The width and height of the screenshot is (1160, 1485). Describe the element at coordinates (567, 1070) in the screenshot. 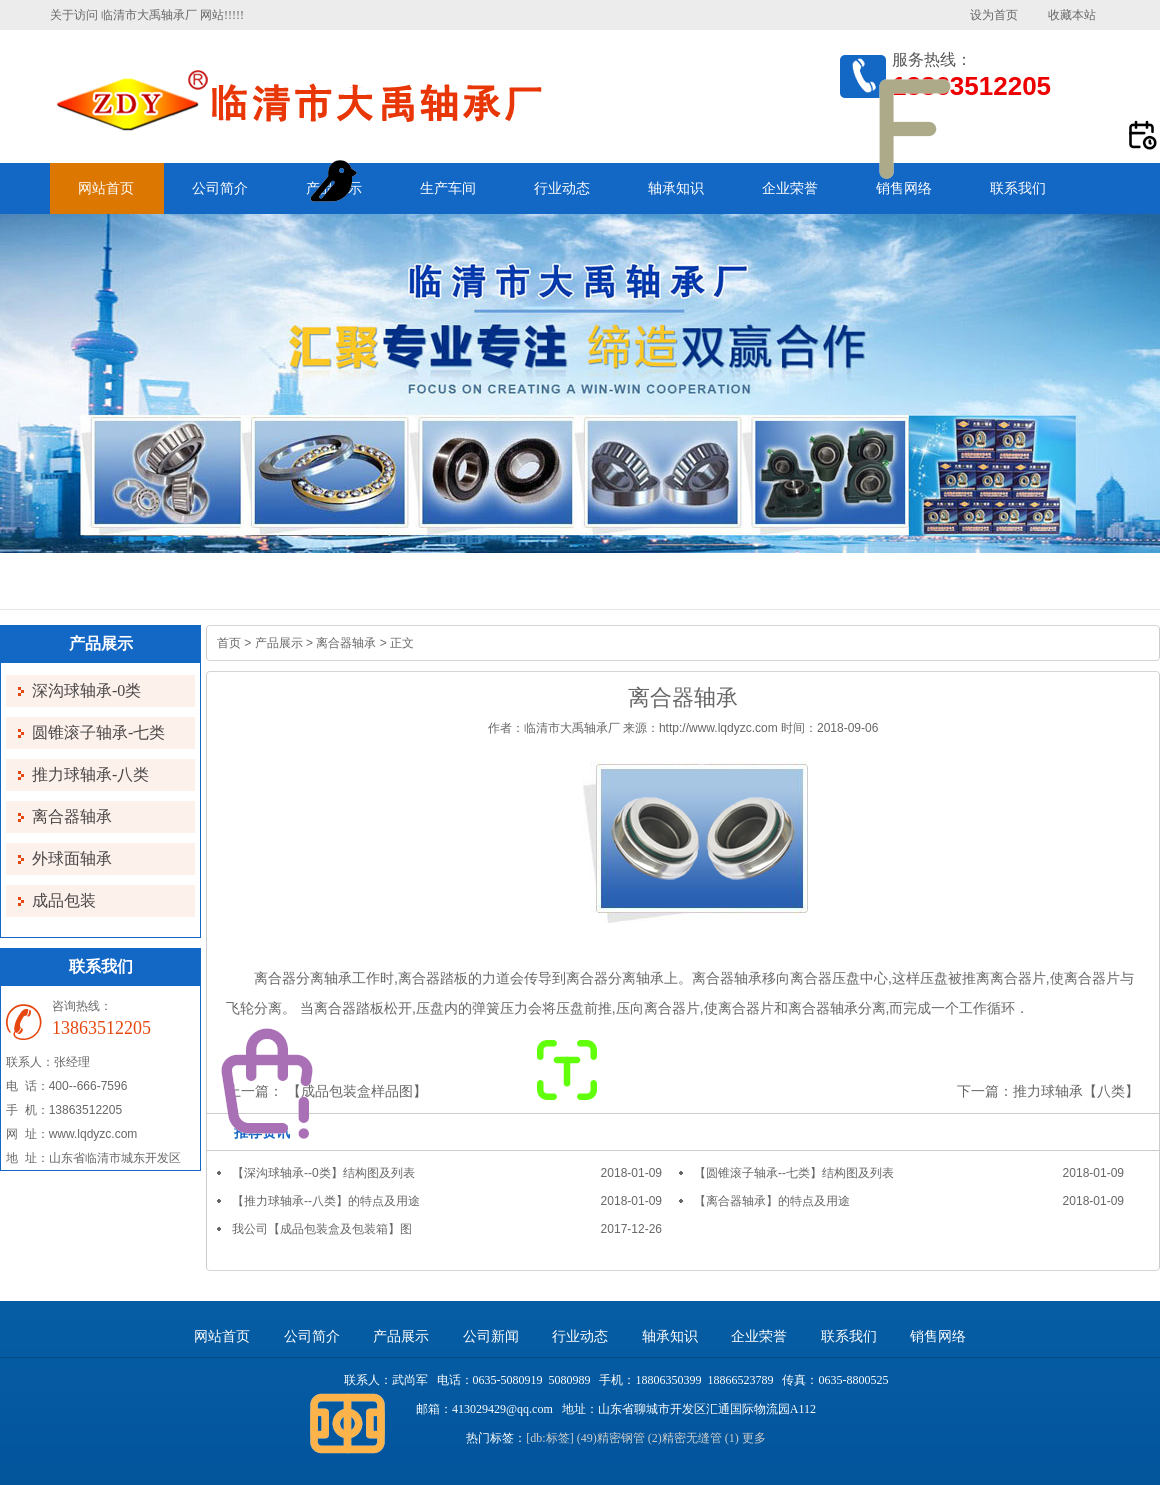

I see `scan image to extract text` at that location.